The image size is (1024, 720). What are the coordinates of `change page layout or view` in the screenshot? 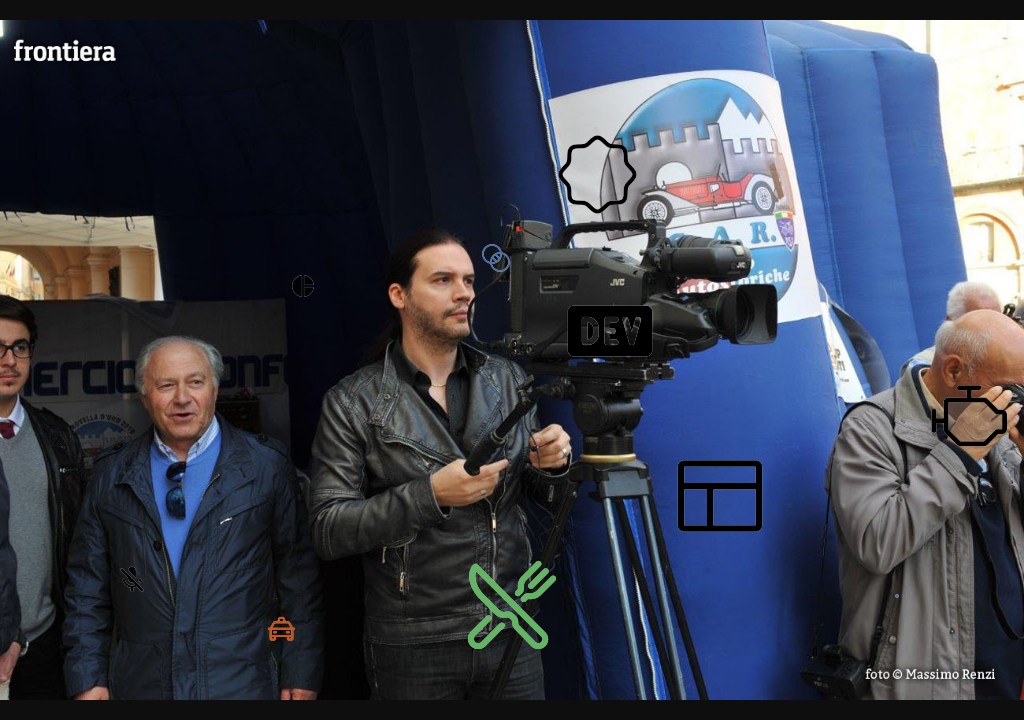 It's located at (720, 496).